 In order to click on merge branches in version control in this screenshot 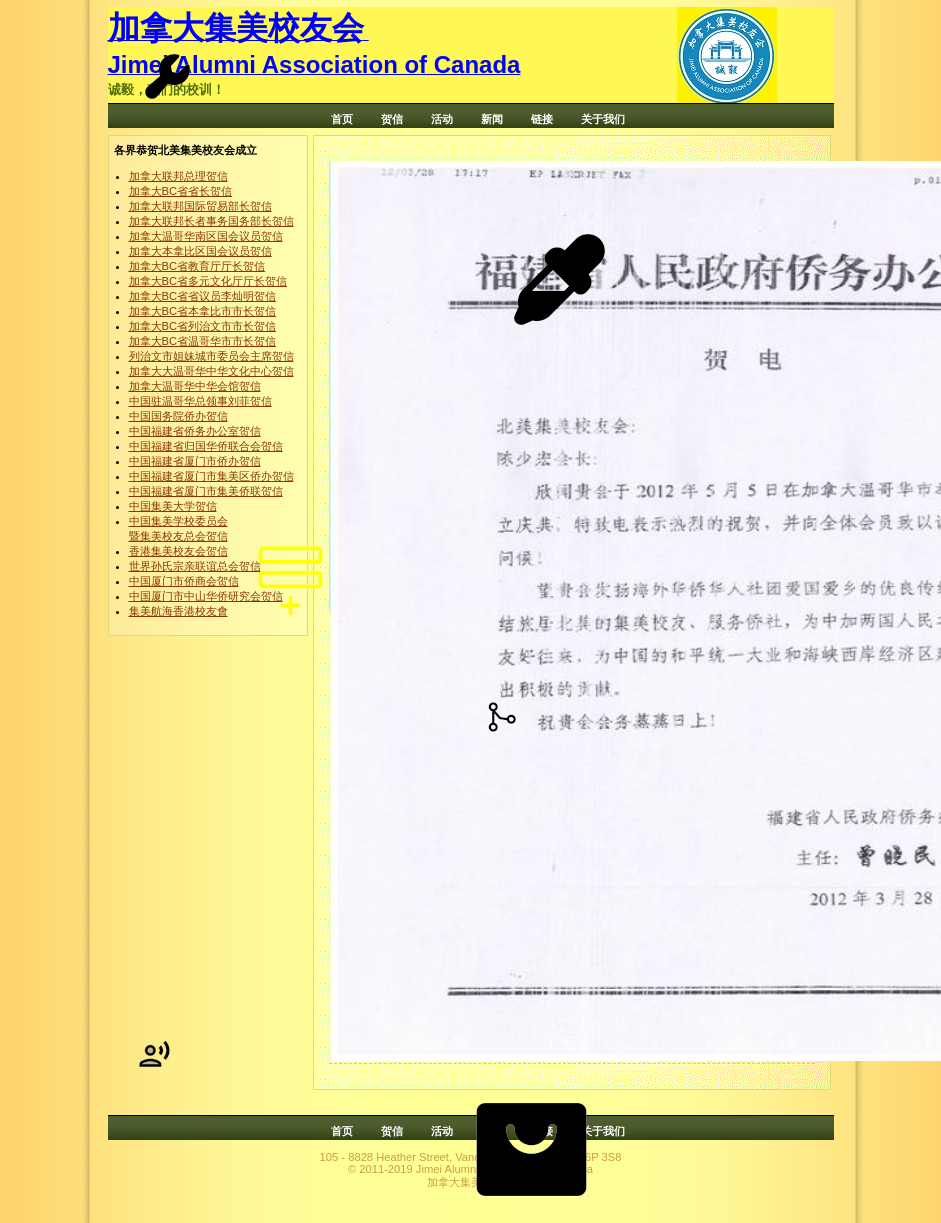, I will do `click(500, 717)`.